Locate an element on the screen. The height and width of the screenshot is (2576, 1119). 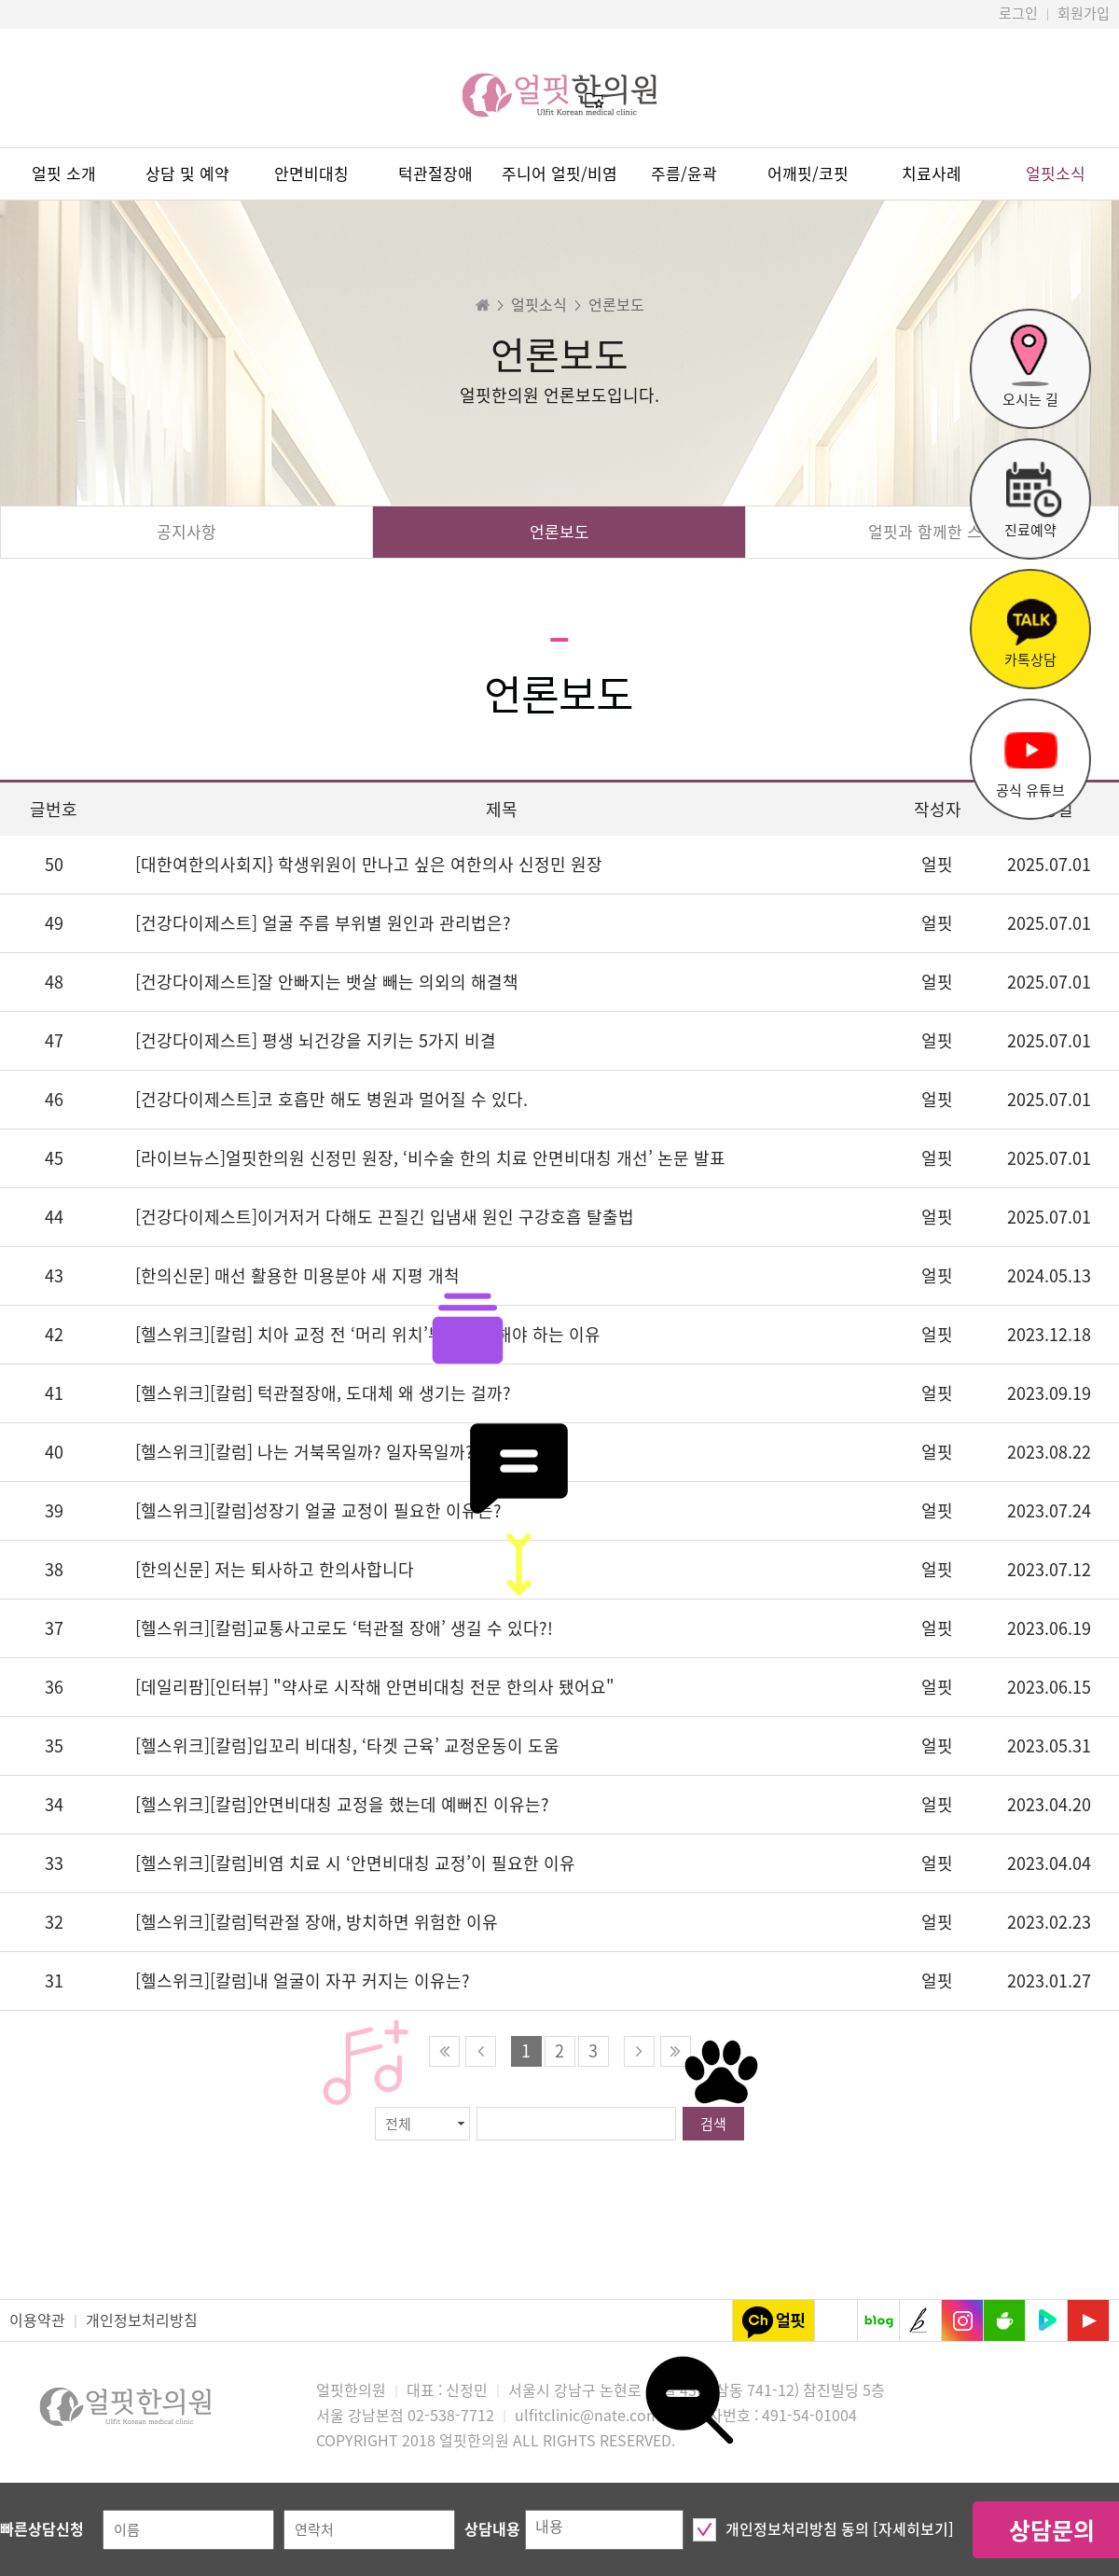
add a new song to your library is located at coordinates (367, 2064).